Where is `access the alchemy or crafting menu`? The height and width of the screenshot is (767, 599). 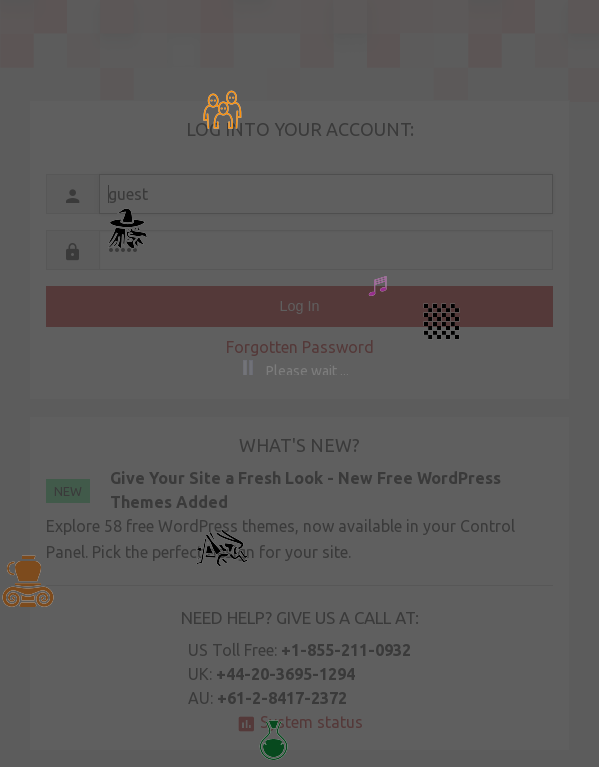 access the alchemy or crafting menu is located at coordinates (273, 740).